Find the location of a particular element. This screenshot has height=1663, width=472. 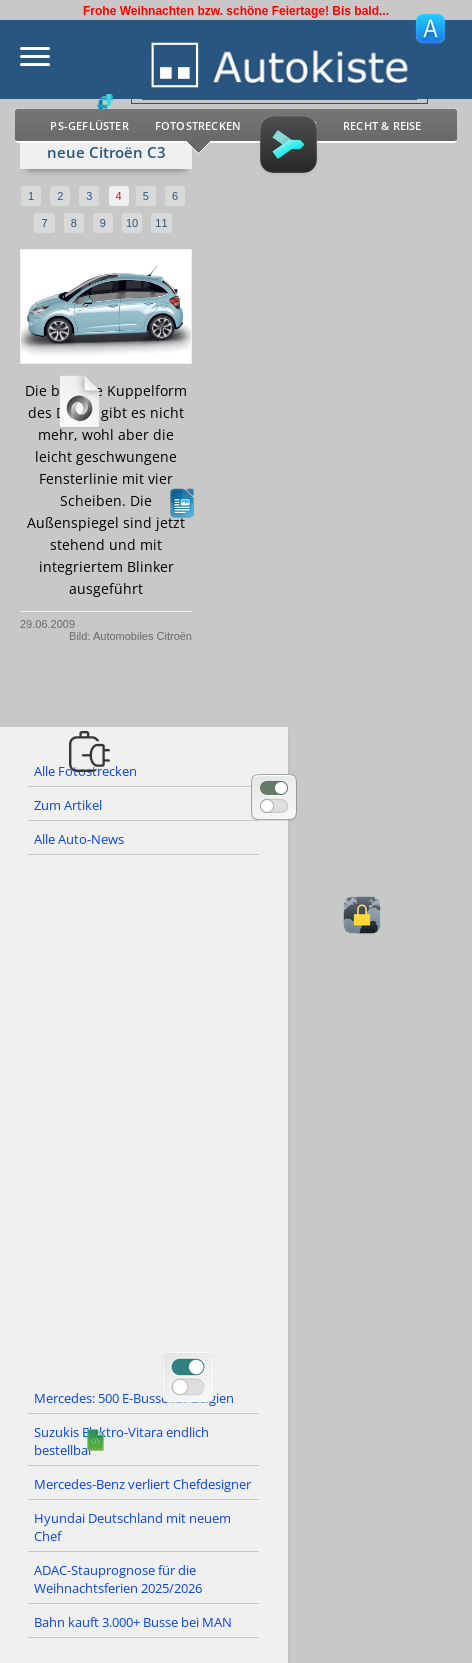

open LibreOffice Writer application is located at coordinates (182, 503).